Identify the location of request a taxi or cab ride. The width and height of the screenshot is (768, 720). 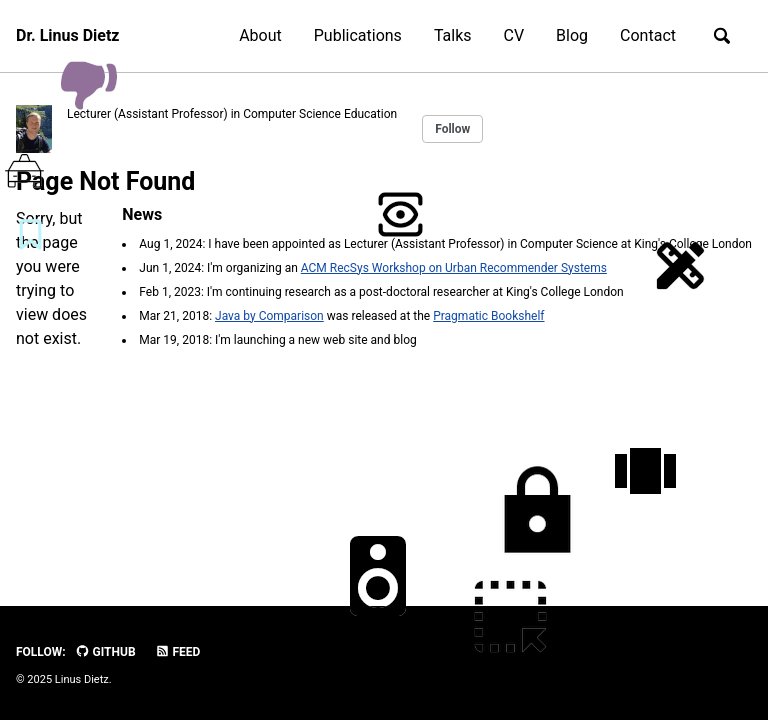
(24, 173).